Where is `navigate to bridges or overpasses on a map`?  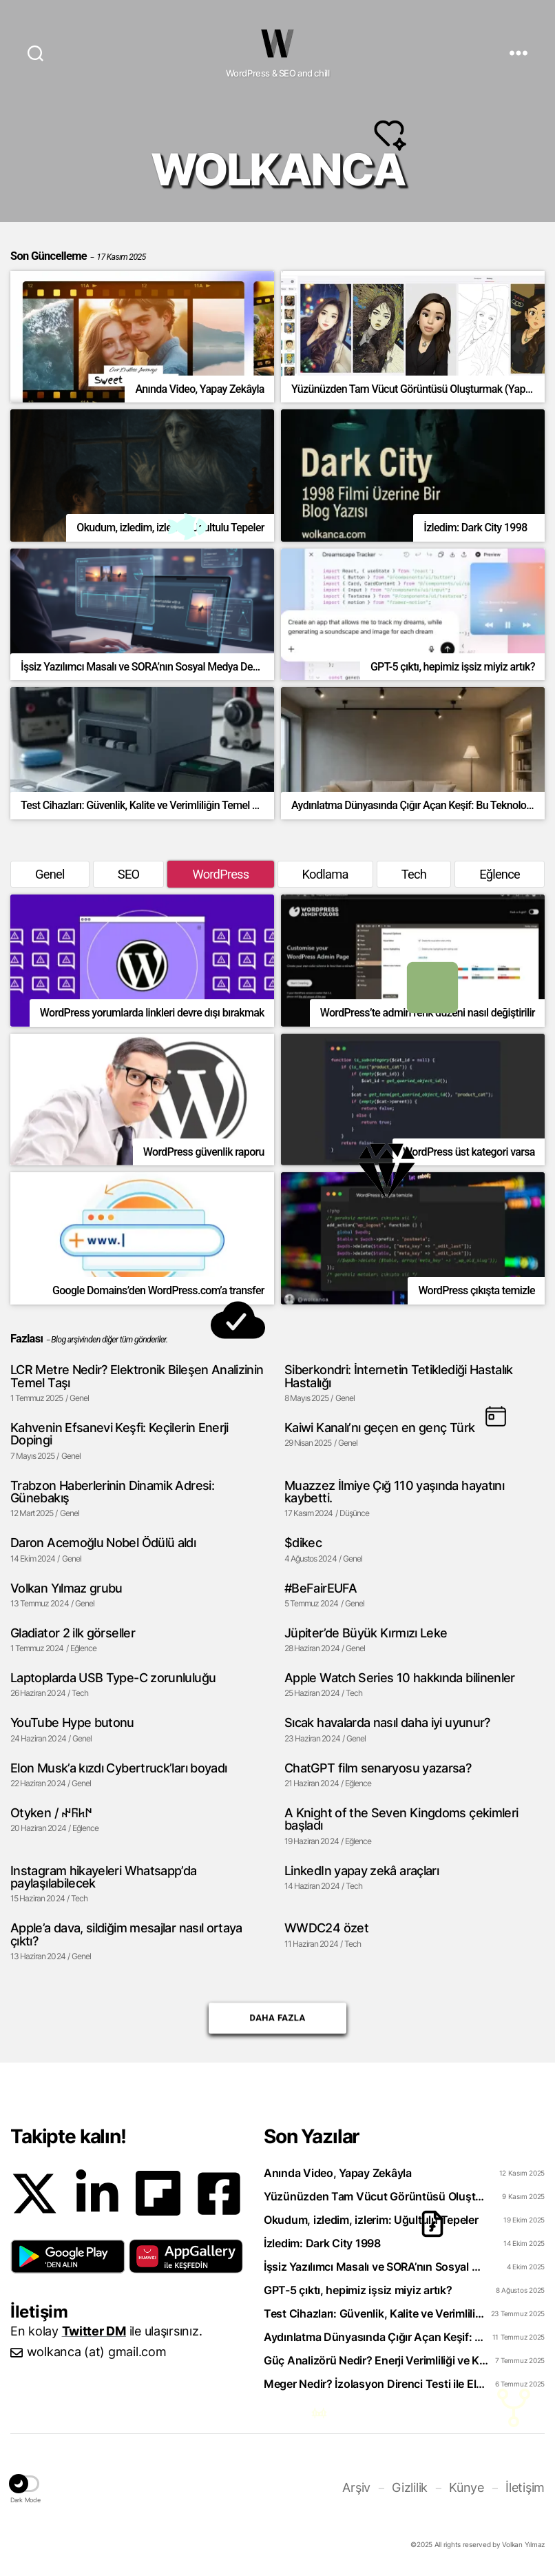 navigate to bridges or overpasses on a map is located at coordinates (319, 2413).